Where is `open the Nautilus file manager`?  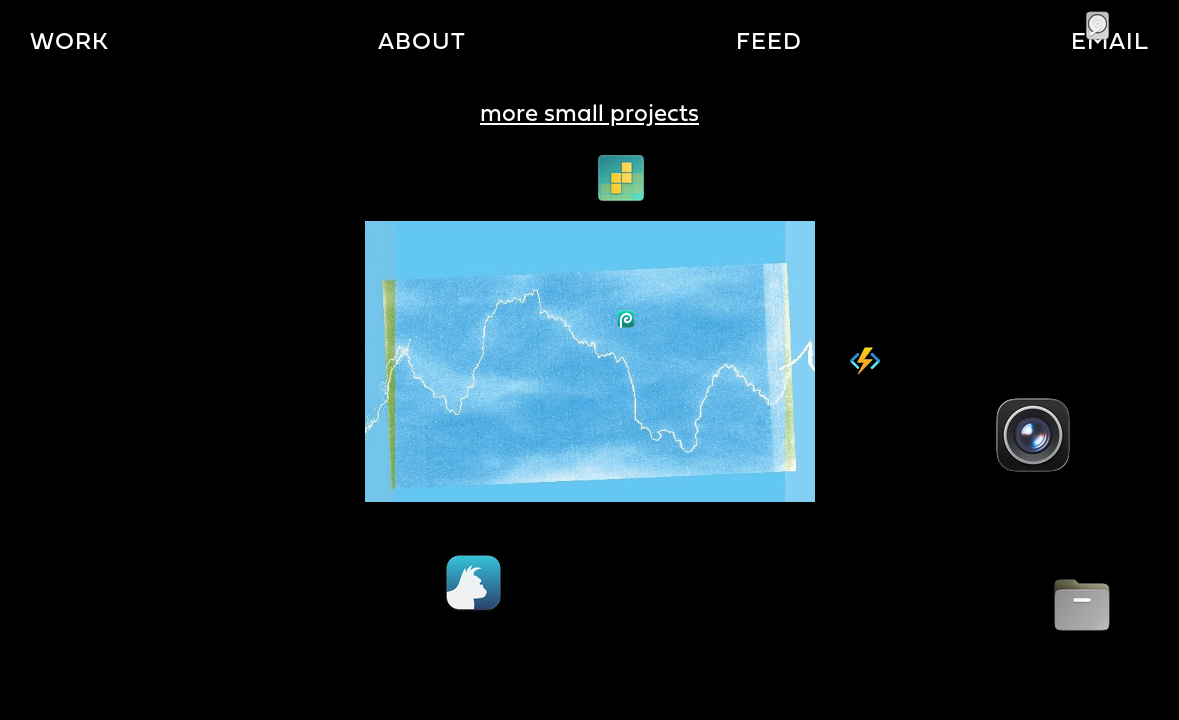 open the Nautilus file manager is located at coordinates (1082, 605).